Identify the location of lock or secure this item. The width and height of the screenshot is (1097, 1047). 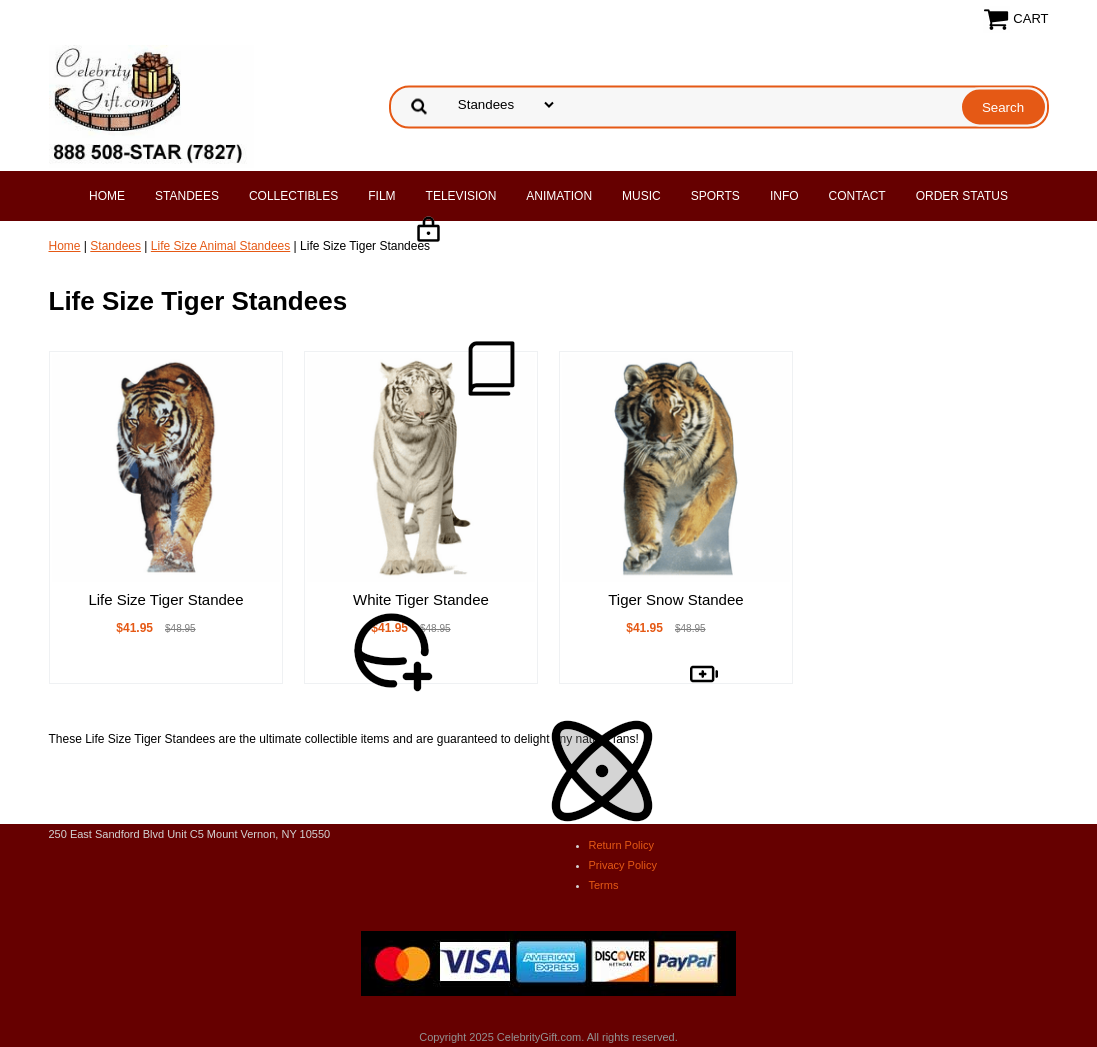
(428, 230).